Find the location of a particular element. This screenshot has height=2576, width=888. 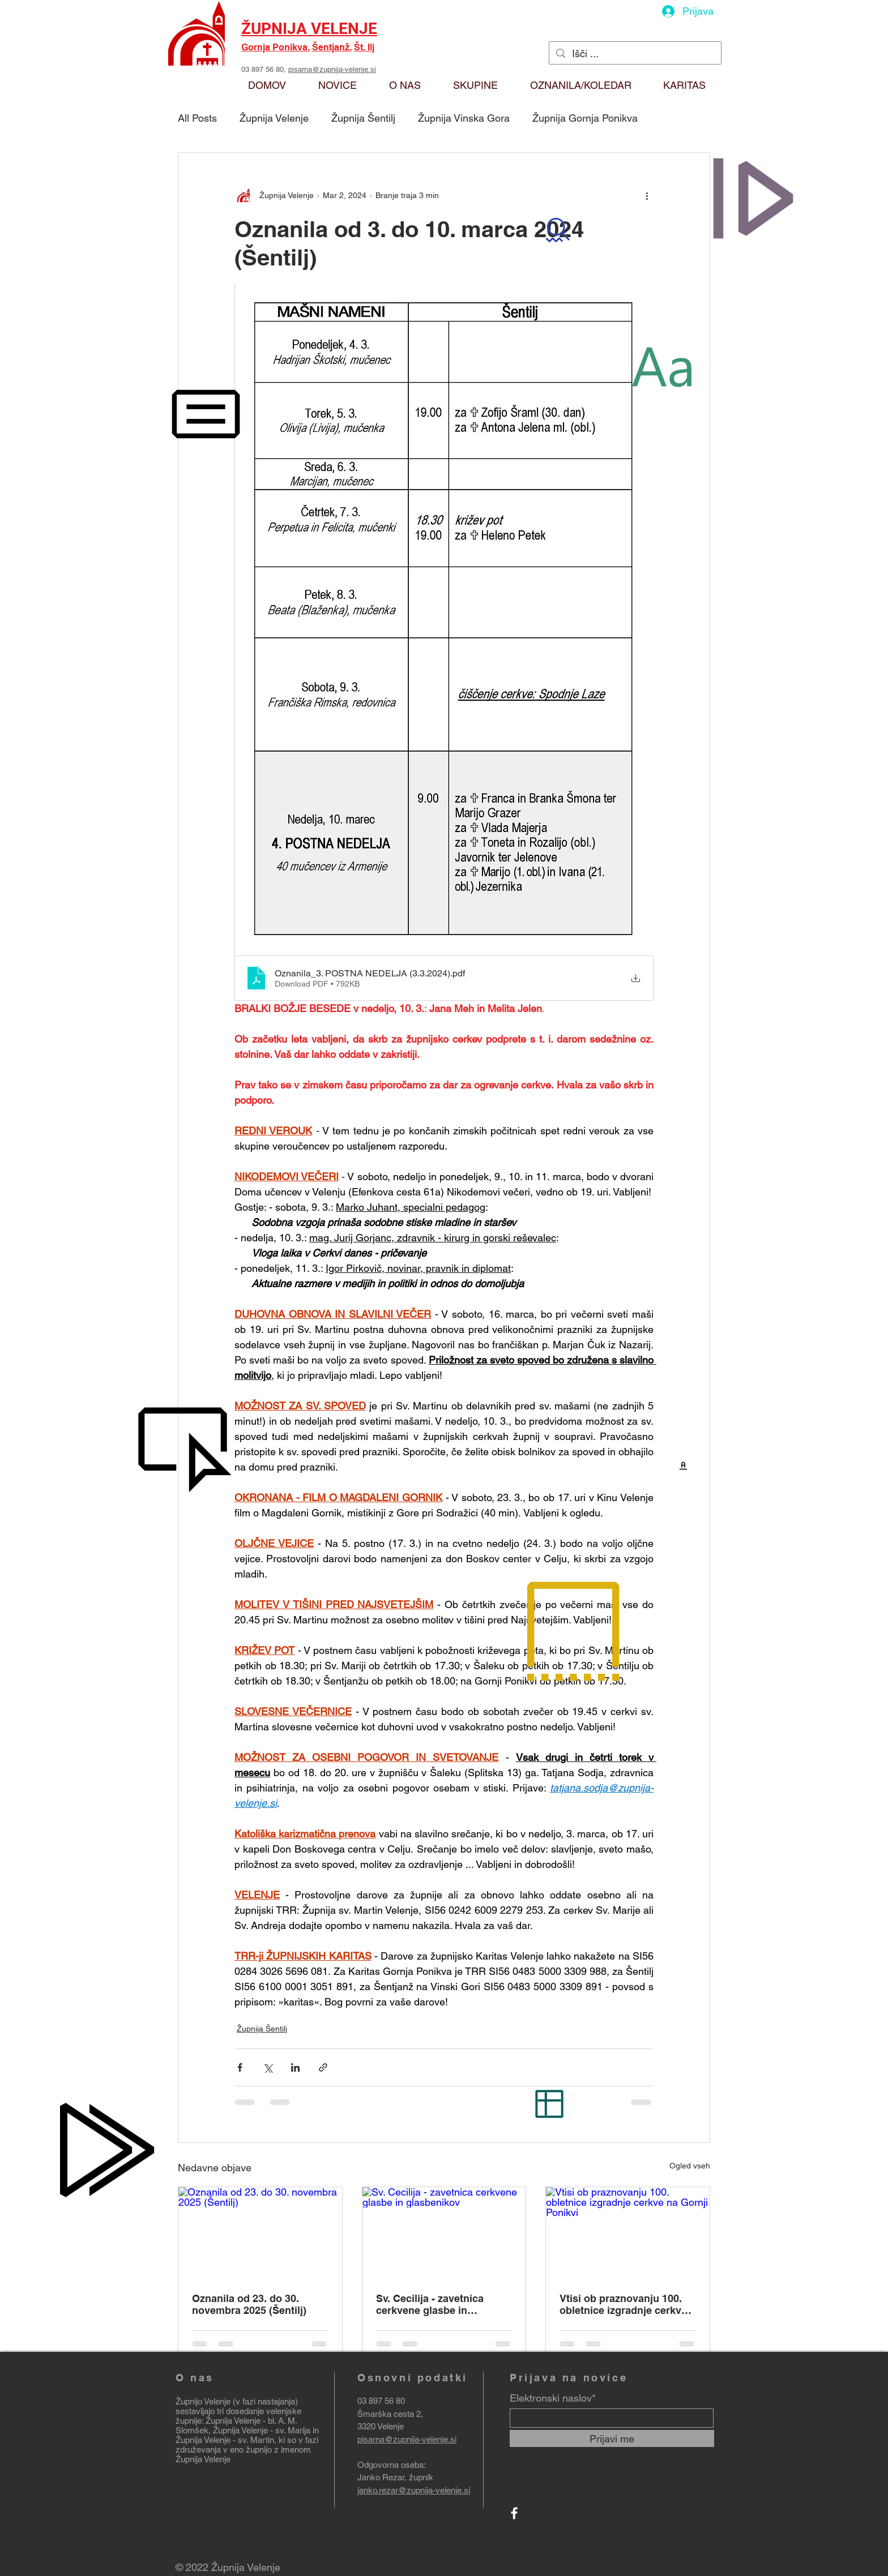

continue debugging to the next breakpoint is located at coordinates (750, 198).